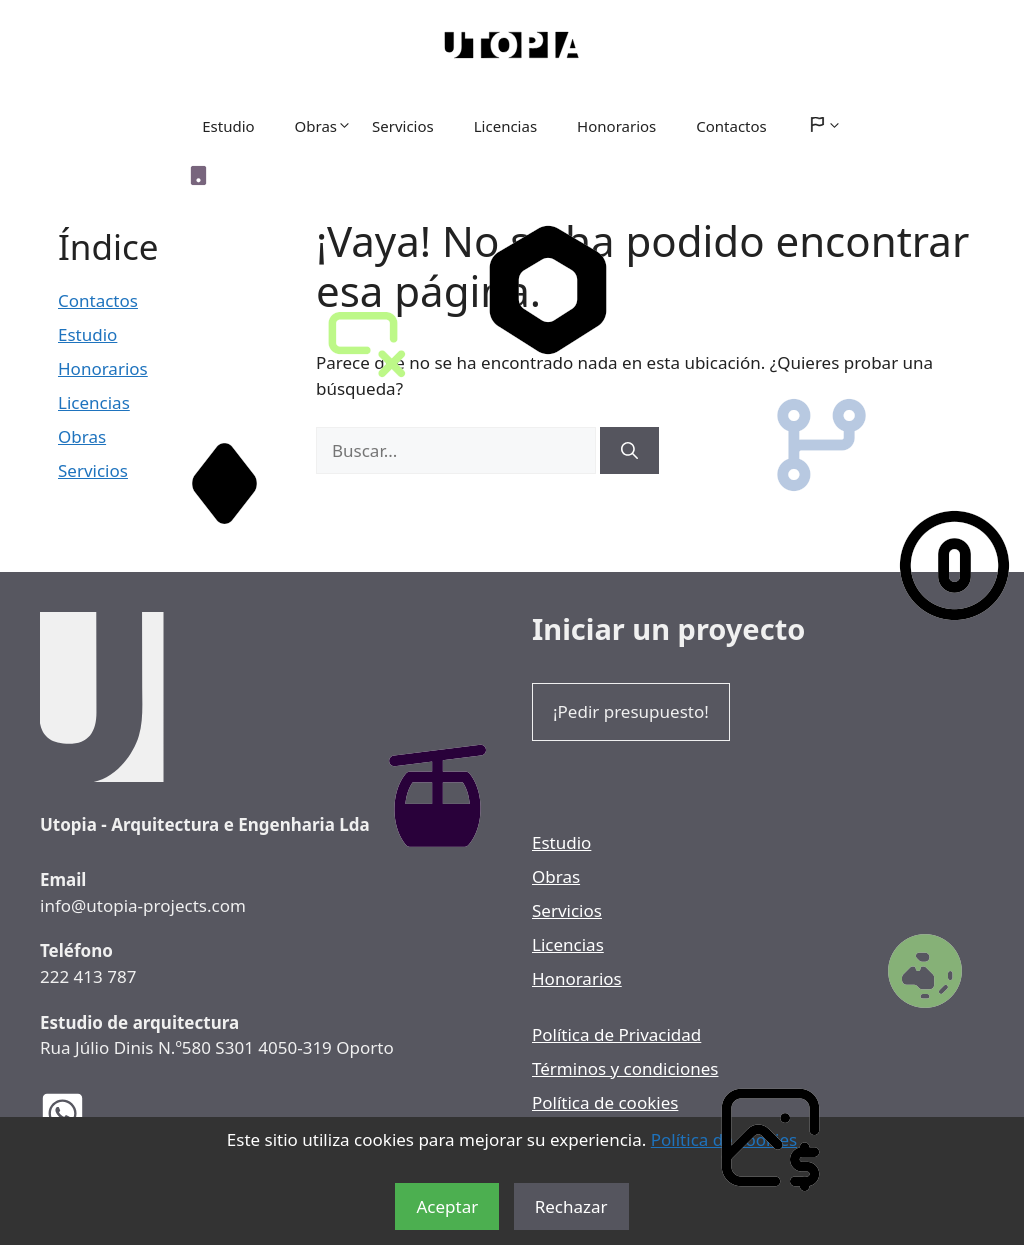 The image size is (1024, 1245). Describe the element at coordinates (363, 335) in the screenshot. I see `clear input field` at that location.